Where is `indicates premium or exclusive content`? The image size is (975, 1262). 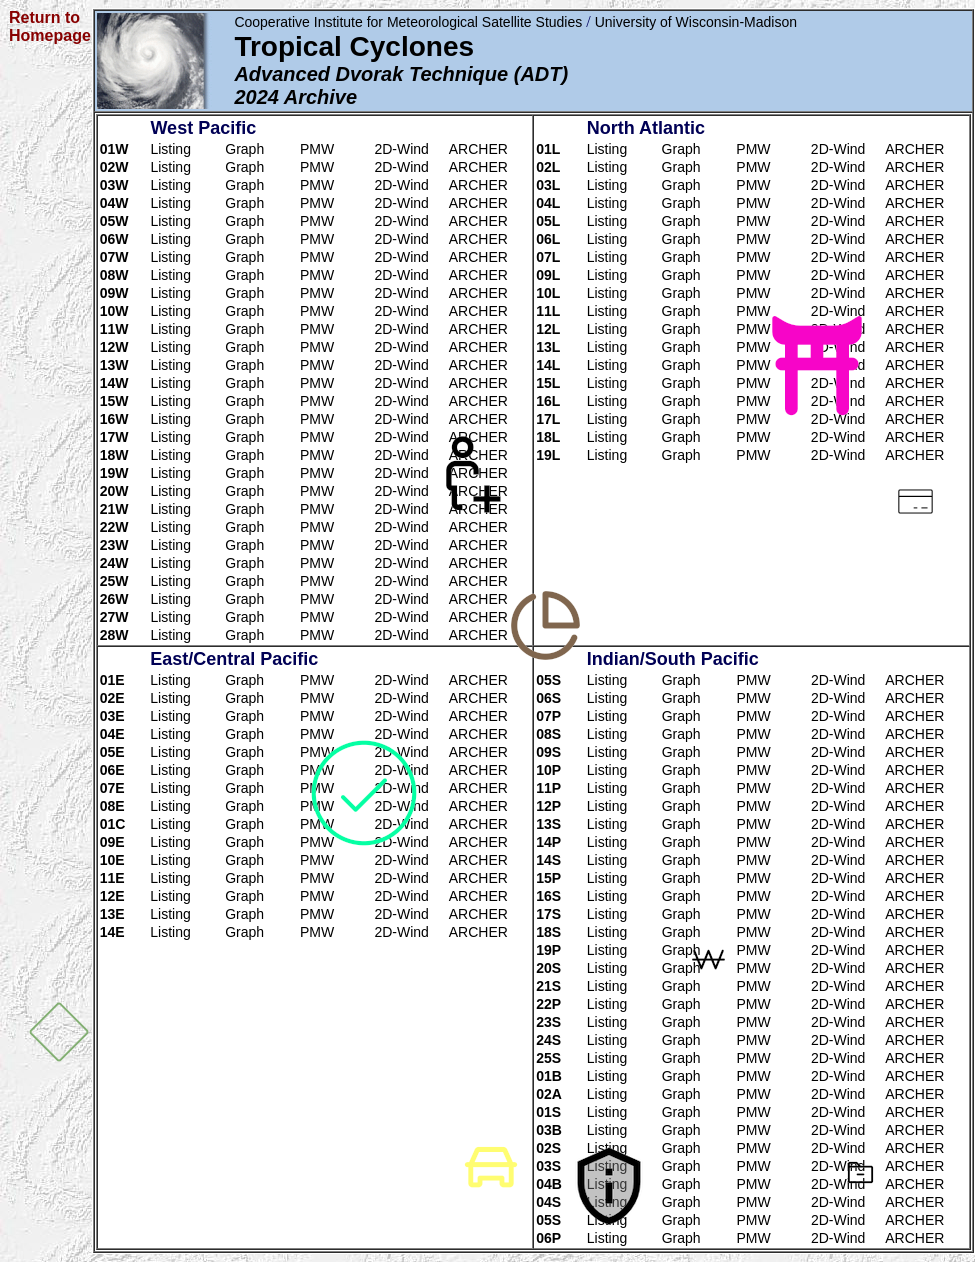 indicates premium or exclusive content is located at coordinates (59, 1032).